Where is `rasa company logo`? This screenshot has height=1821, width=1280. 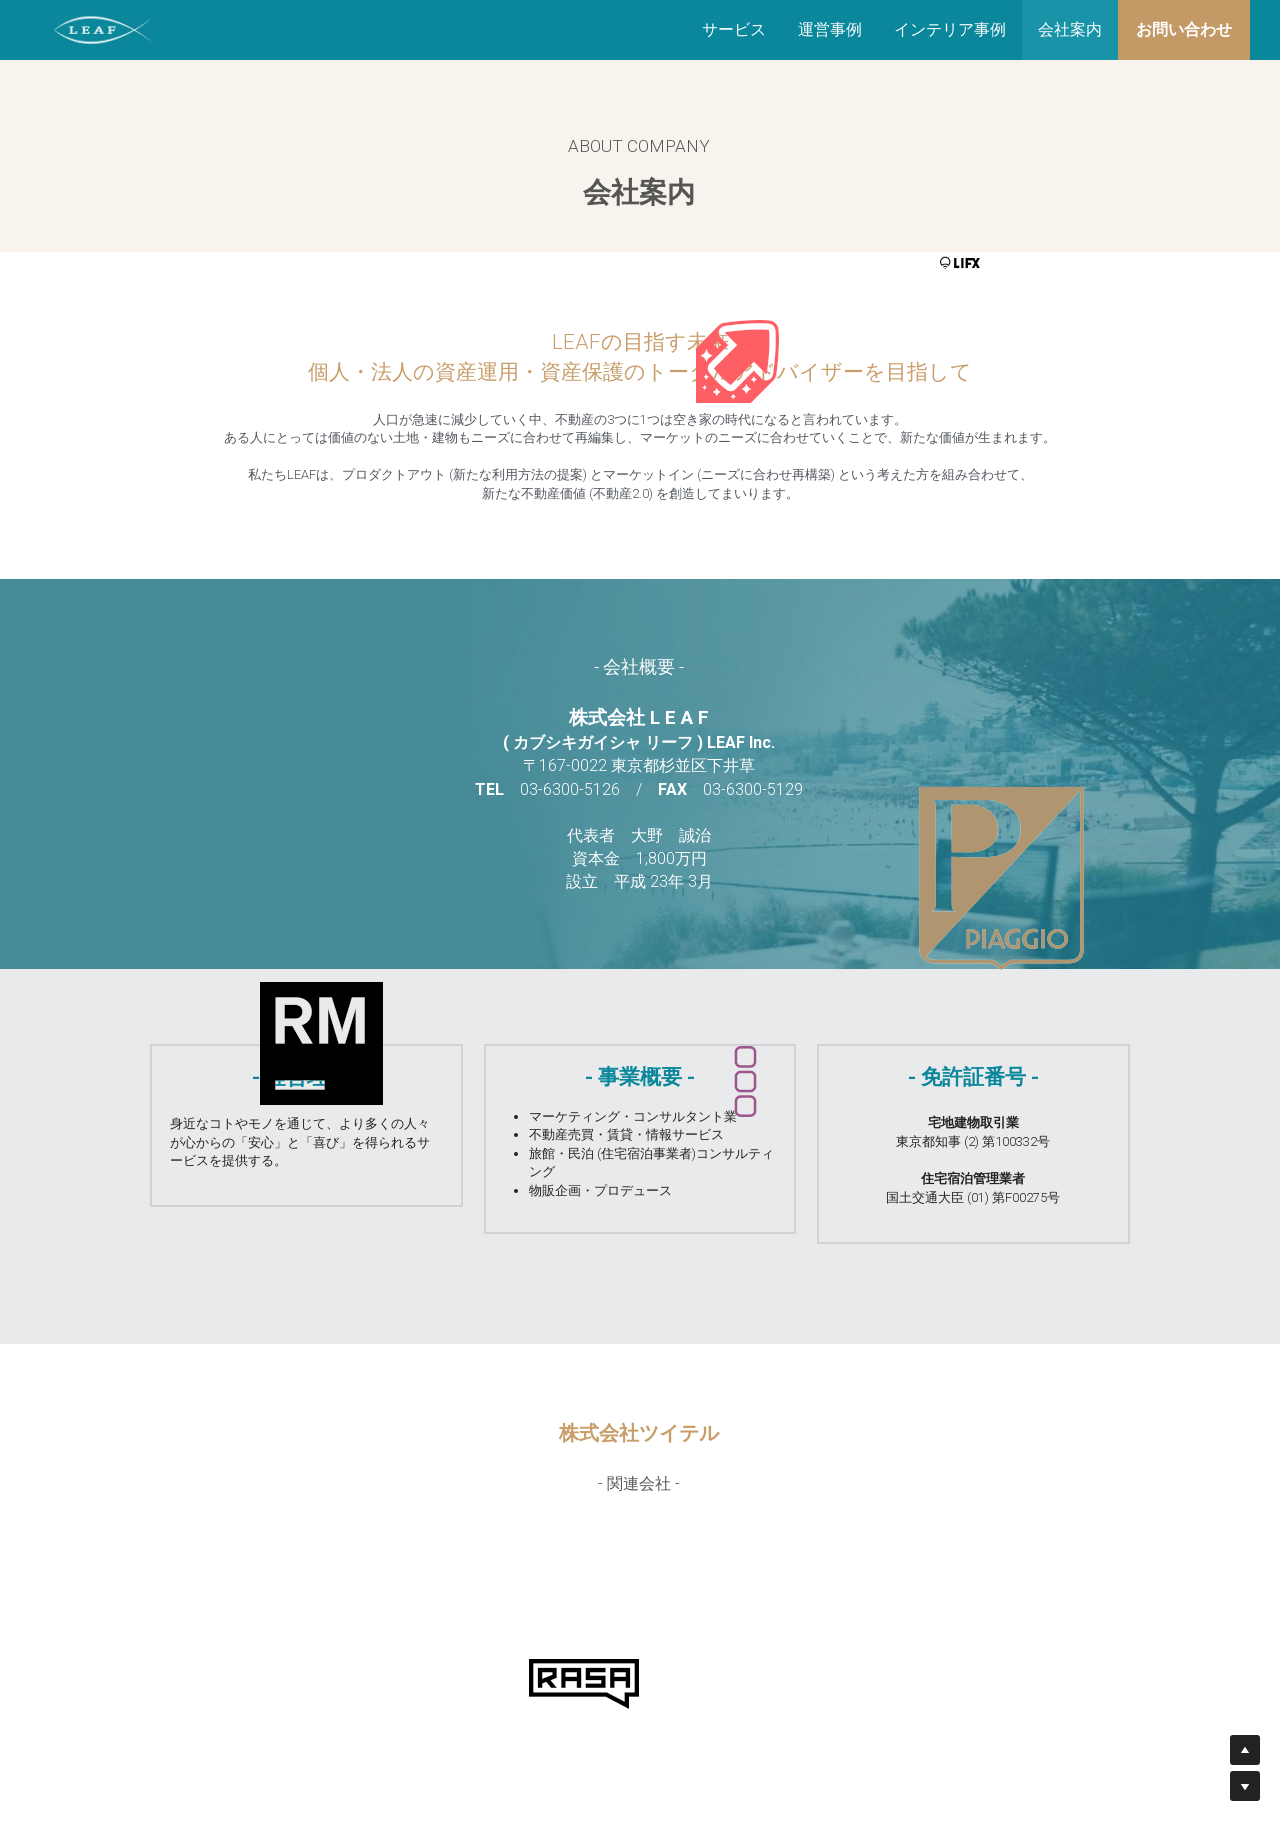
rasa company logo is located at coordinates (584, 1684).